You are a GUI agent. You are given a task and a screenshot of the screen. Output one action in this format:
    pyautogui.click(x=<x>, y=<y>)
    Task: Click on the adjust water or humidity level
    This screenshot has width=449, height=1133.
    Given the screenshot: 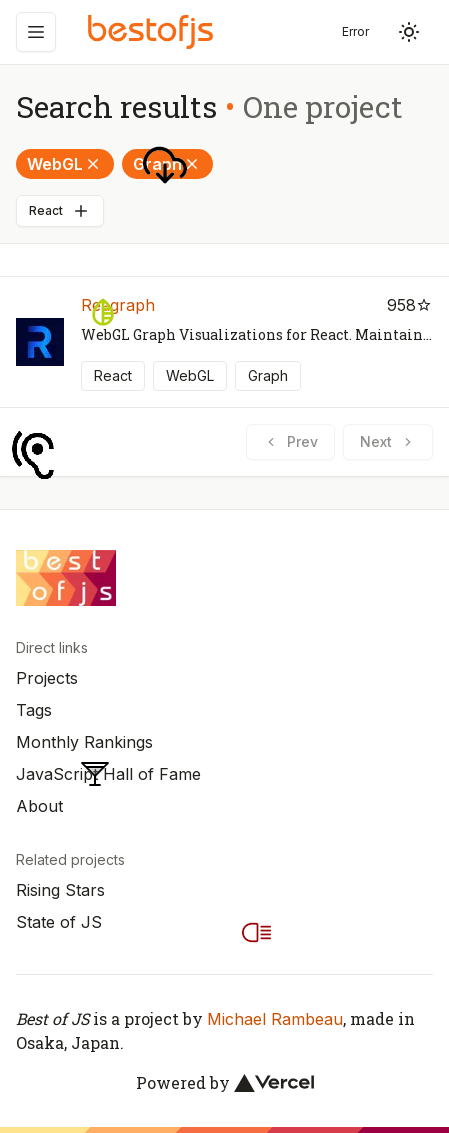 What is the action you would take?
    pyautogui.click(x=103, y=313)
    